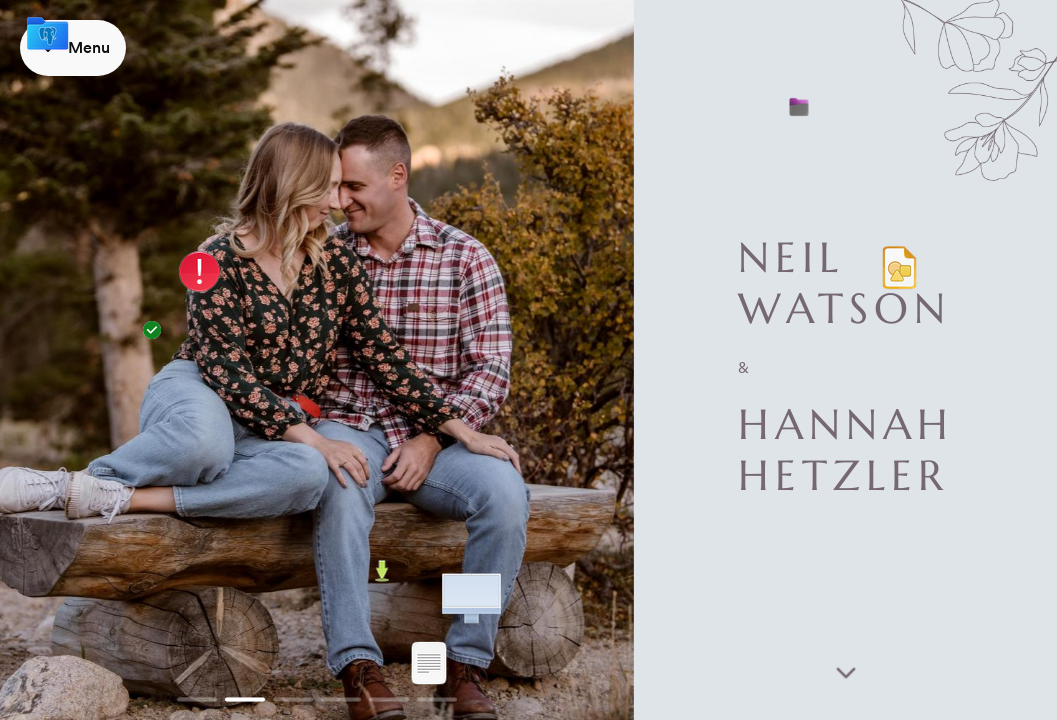 The height and width of the screenshot is (720, 1057). Describe the element at coordinates (799, 107) in the screenshot. I see `indicates a folder is ready to accept a dragged item` at that location.